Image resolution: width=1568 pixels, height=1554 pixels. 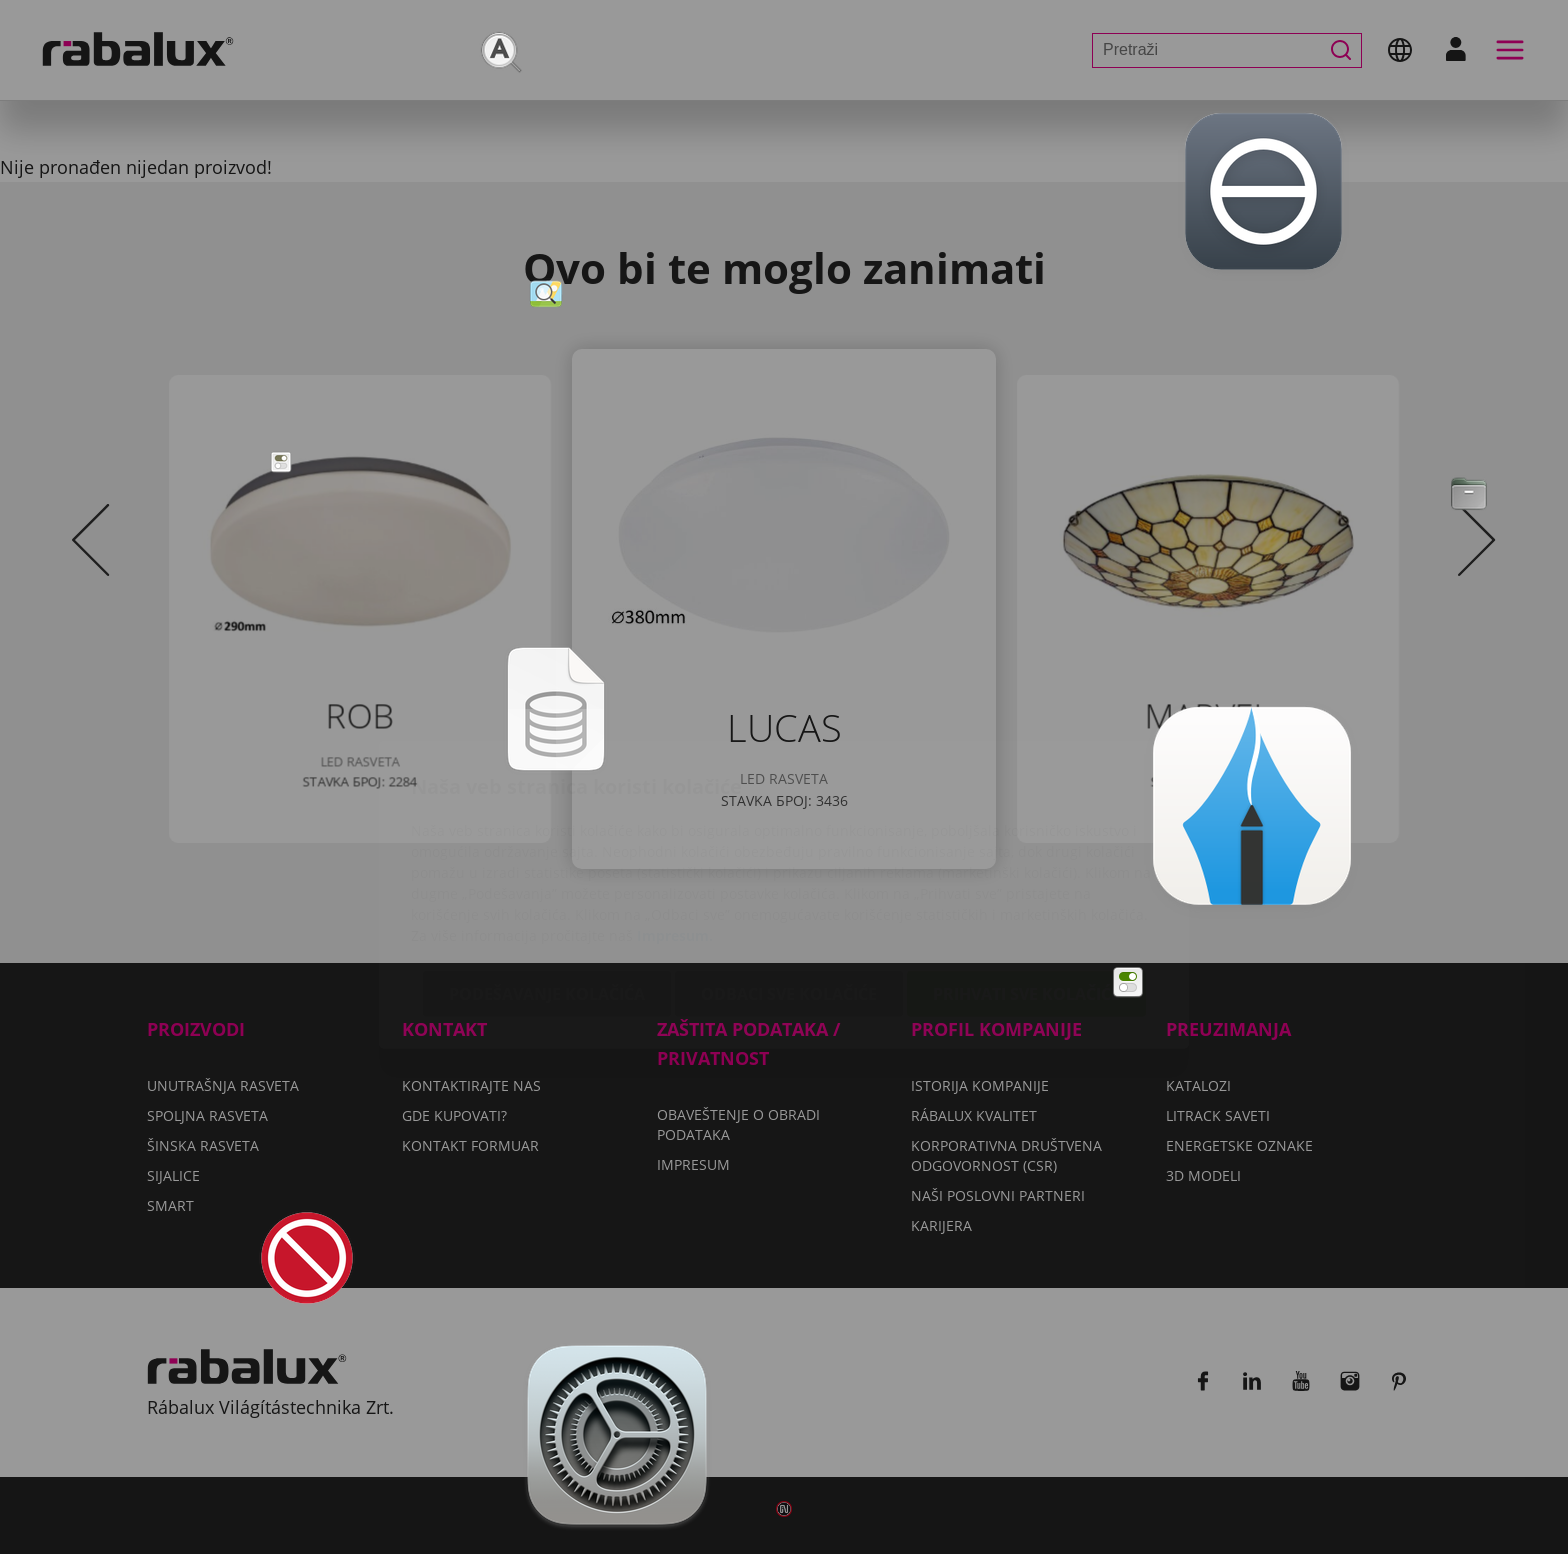 I want to click on open gnome tweaks settings, so click(x=1128, y=982).